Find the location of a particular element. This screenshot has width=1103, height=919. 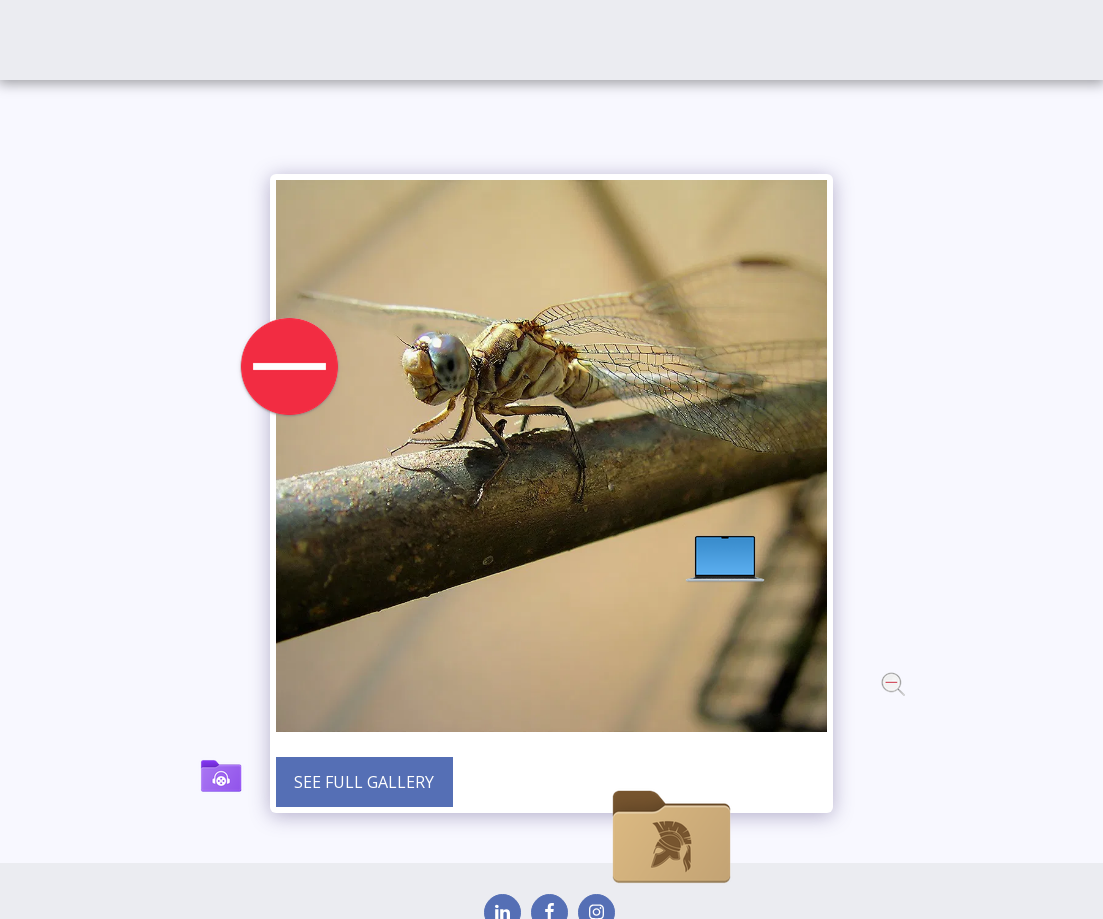

indicates an error or critical issue has occurred is located at coordinates (289, 366).